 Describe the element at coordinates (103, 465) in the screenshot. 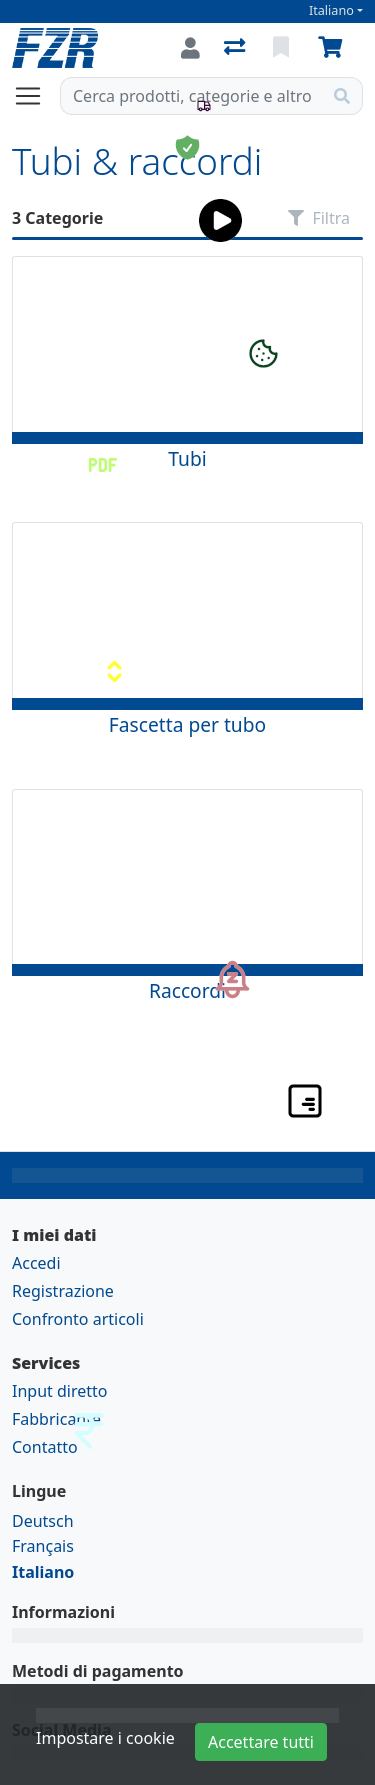

I see `view or open a PDF document` at that location.